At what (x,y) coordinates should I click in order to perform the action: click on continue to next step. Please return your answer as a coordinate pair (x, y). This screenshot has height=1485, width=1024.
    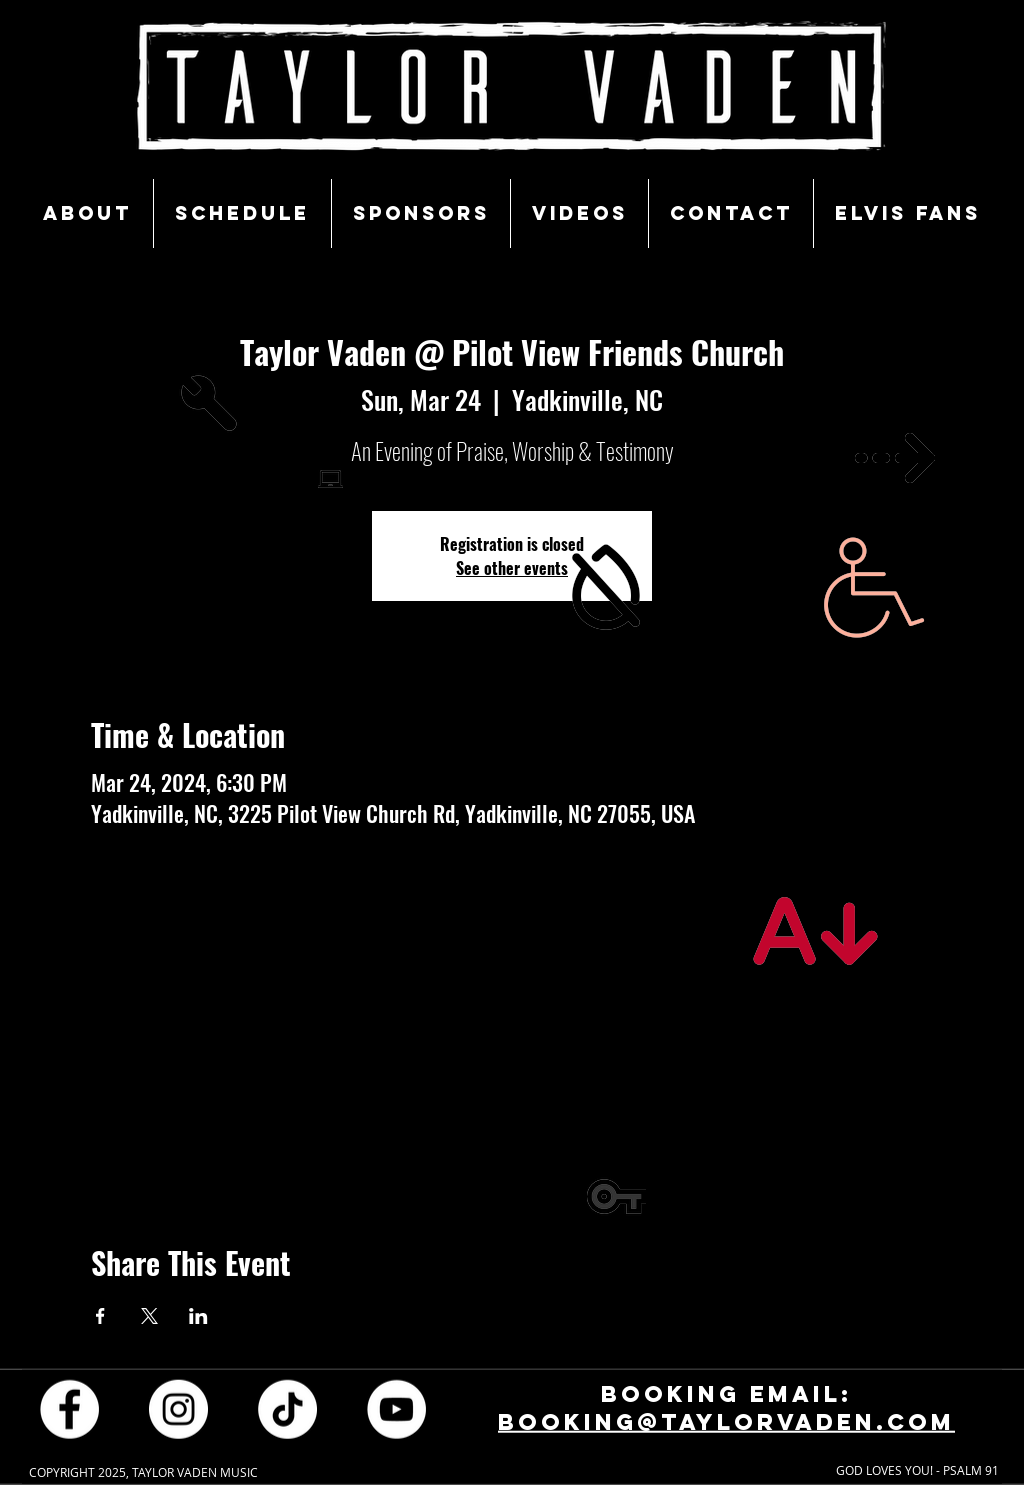
    Looking at the image, I should click on (895, 458).